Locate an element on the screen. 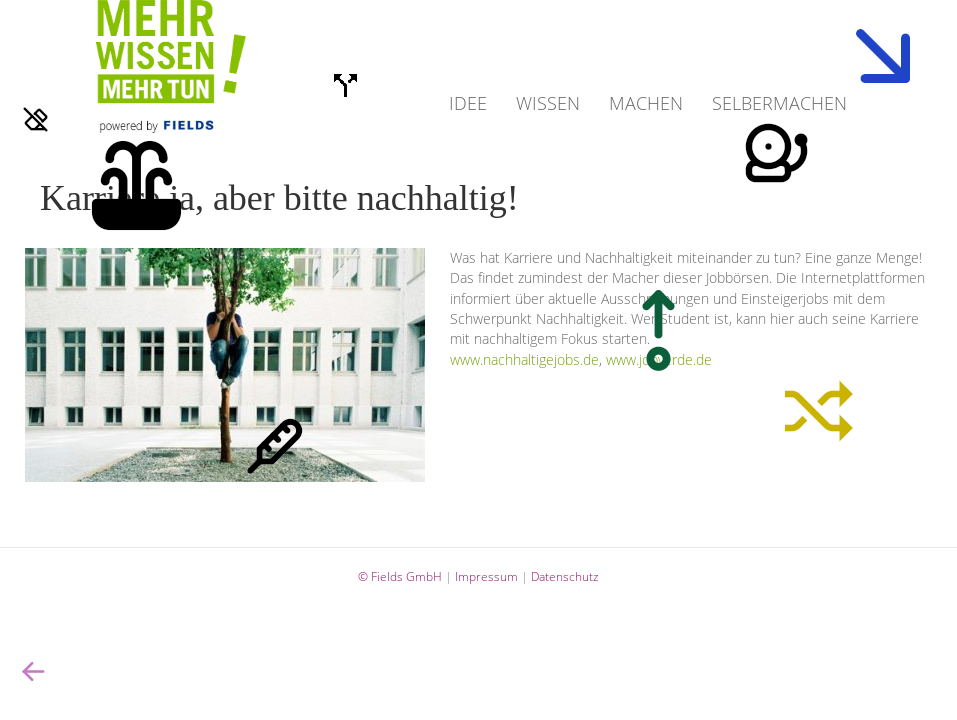  school bell or class alarm notification is located at coordinates (775, 153).